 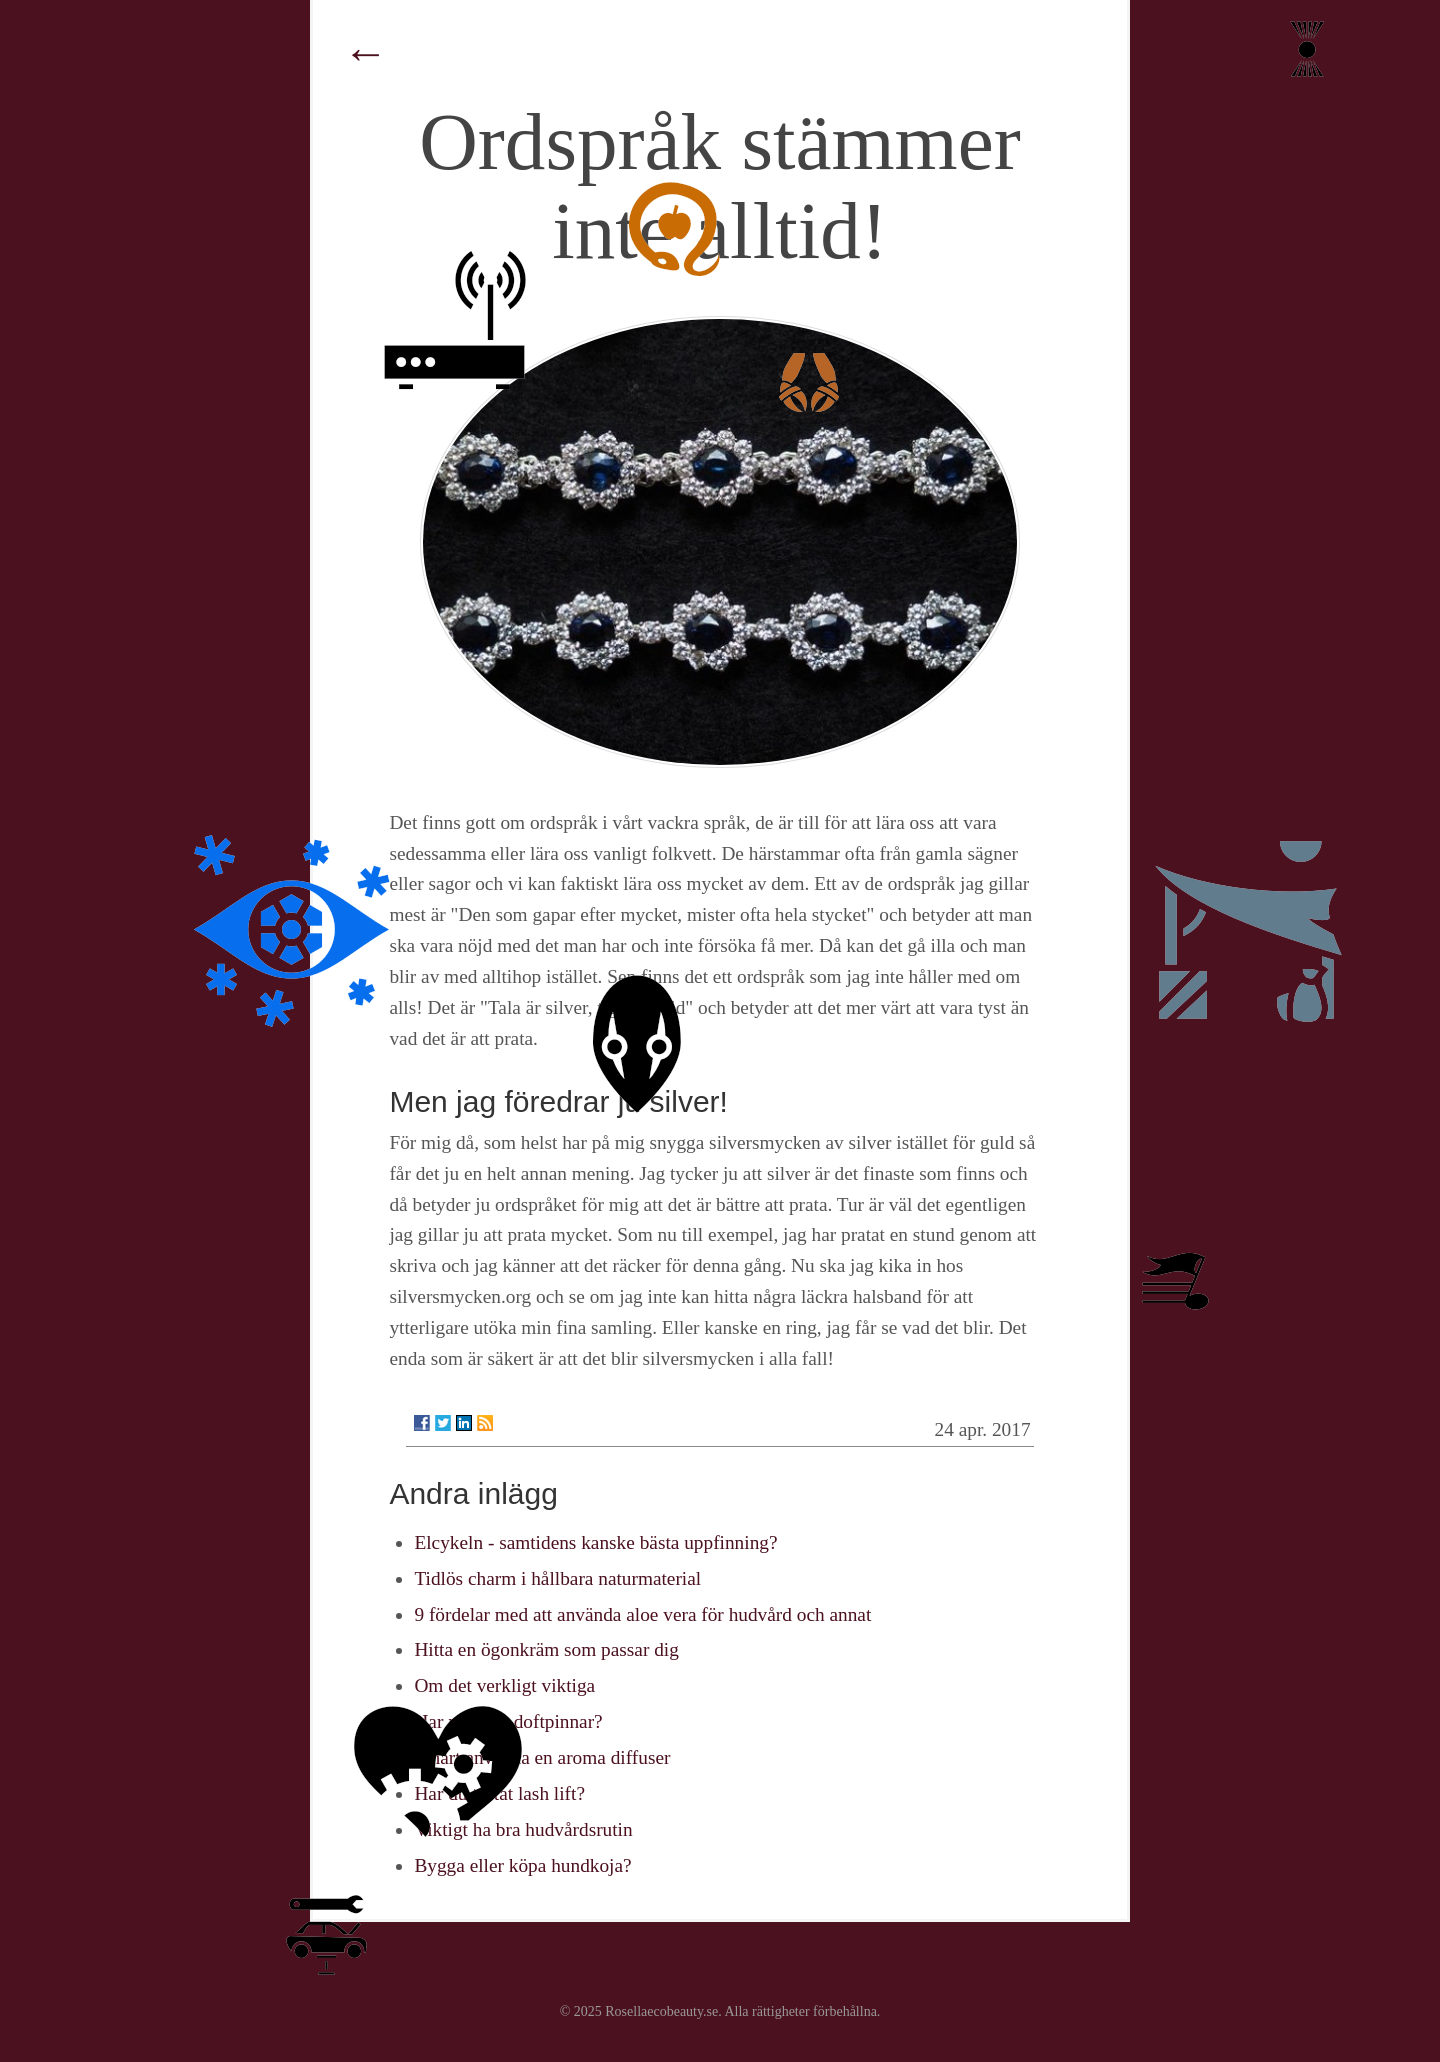 I want to click on explore hidden romance or secret admirer features, so click(x=438, y=1781).